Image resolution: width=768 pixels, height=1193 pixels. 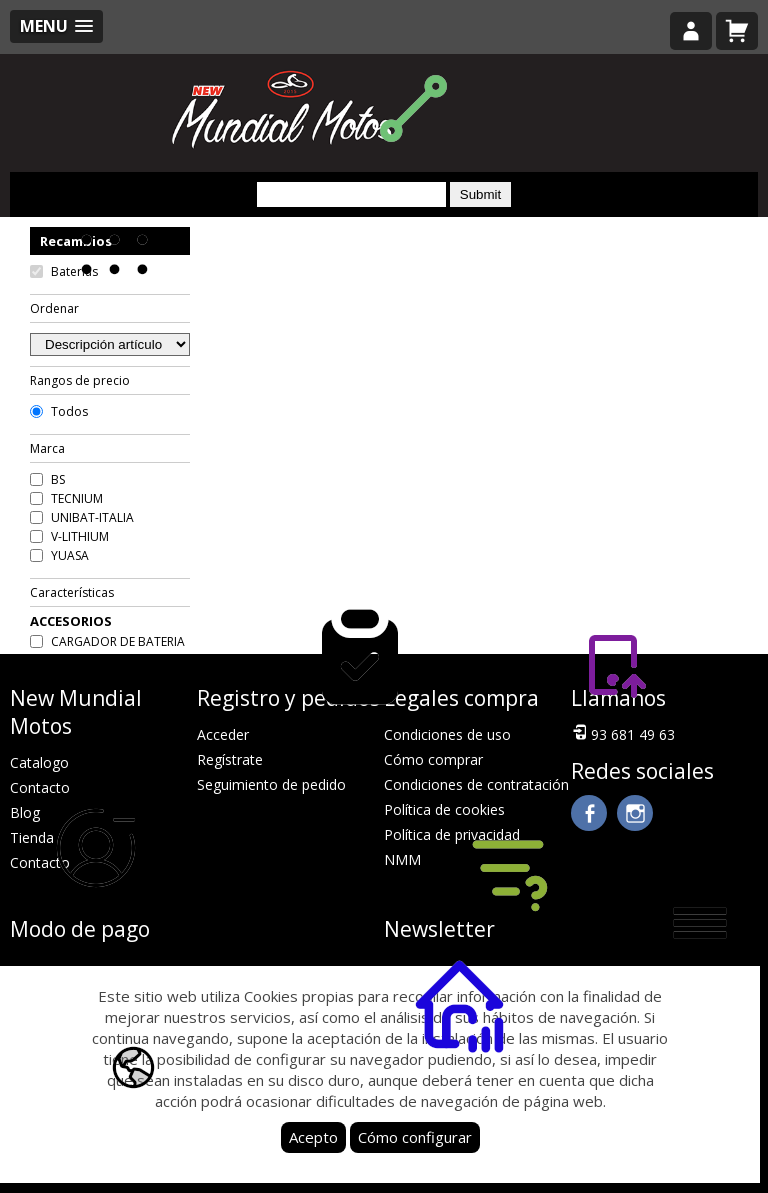 I want to click on filter settings need attention or review, so click(x=508, y=868).